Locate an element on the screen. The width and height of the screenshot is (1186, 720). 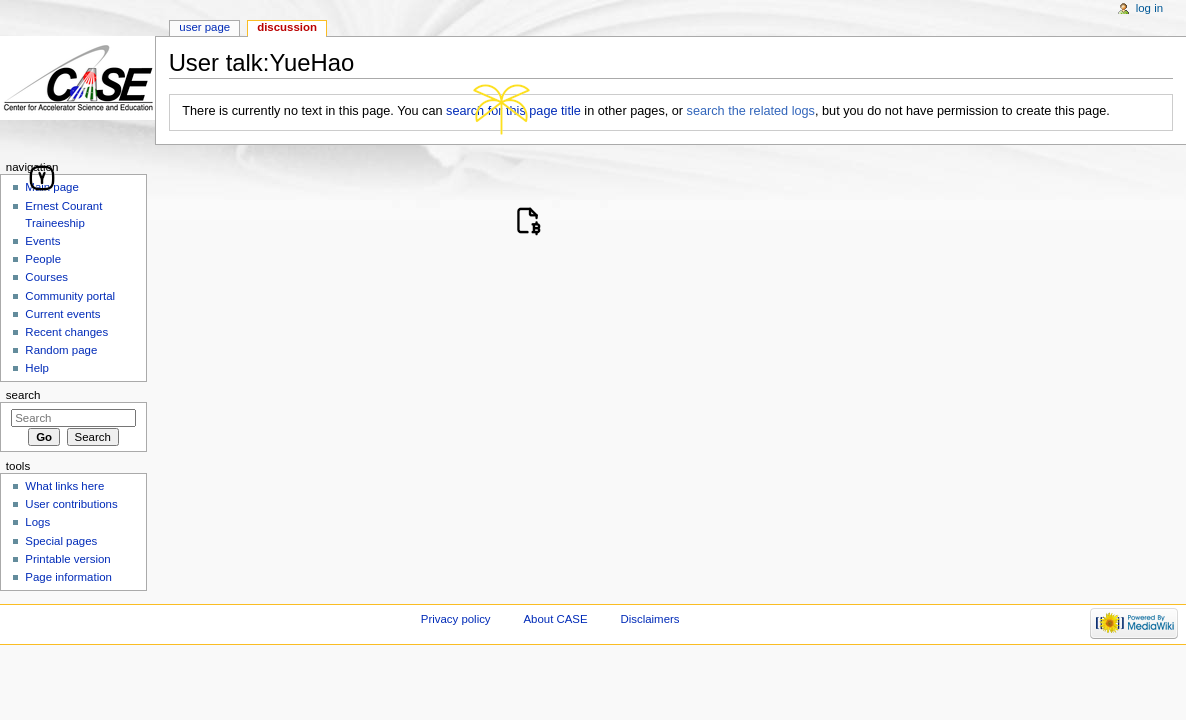
view bitcoin-related document is located at coordinates (527, 220).